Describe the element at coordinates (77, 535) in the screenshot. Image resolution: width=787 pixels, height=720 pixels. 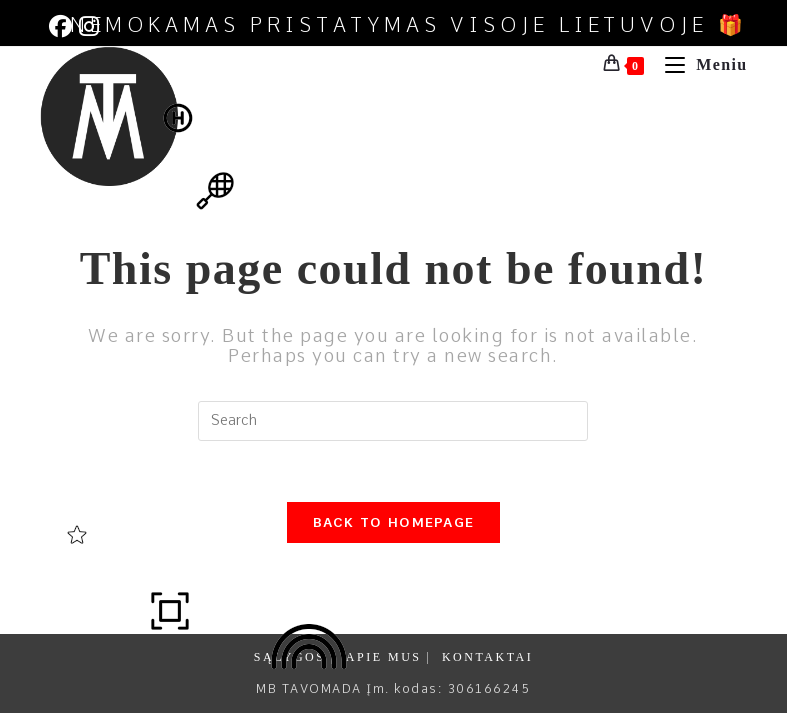
I see `add to favorites` at that location.